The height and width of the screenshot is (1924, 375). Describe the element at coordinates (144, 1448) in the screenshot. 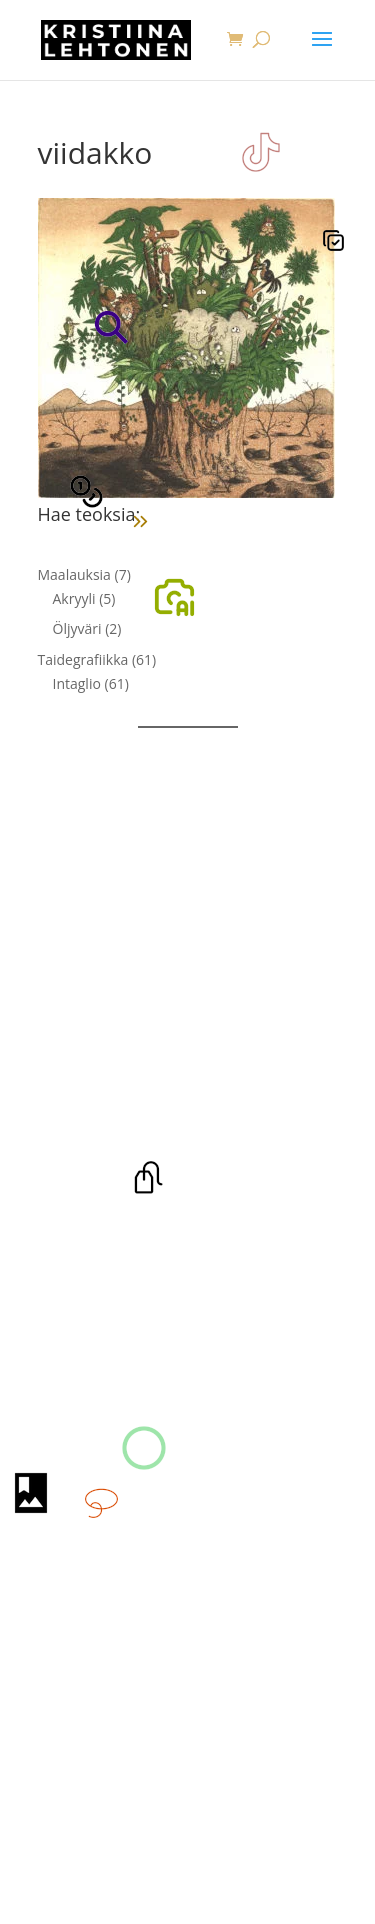

I see `unselected radio button option` at that location.